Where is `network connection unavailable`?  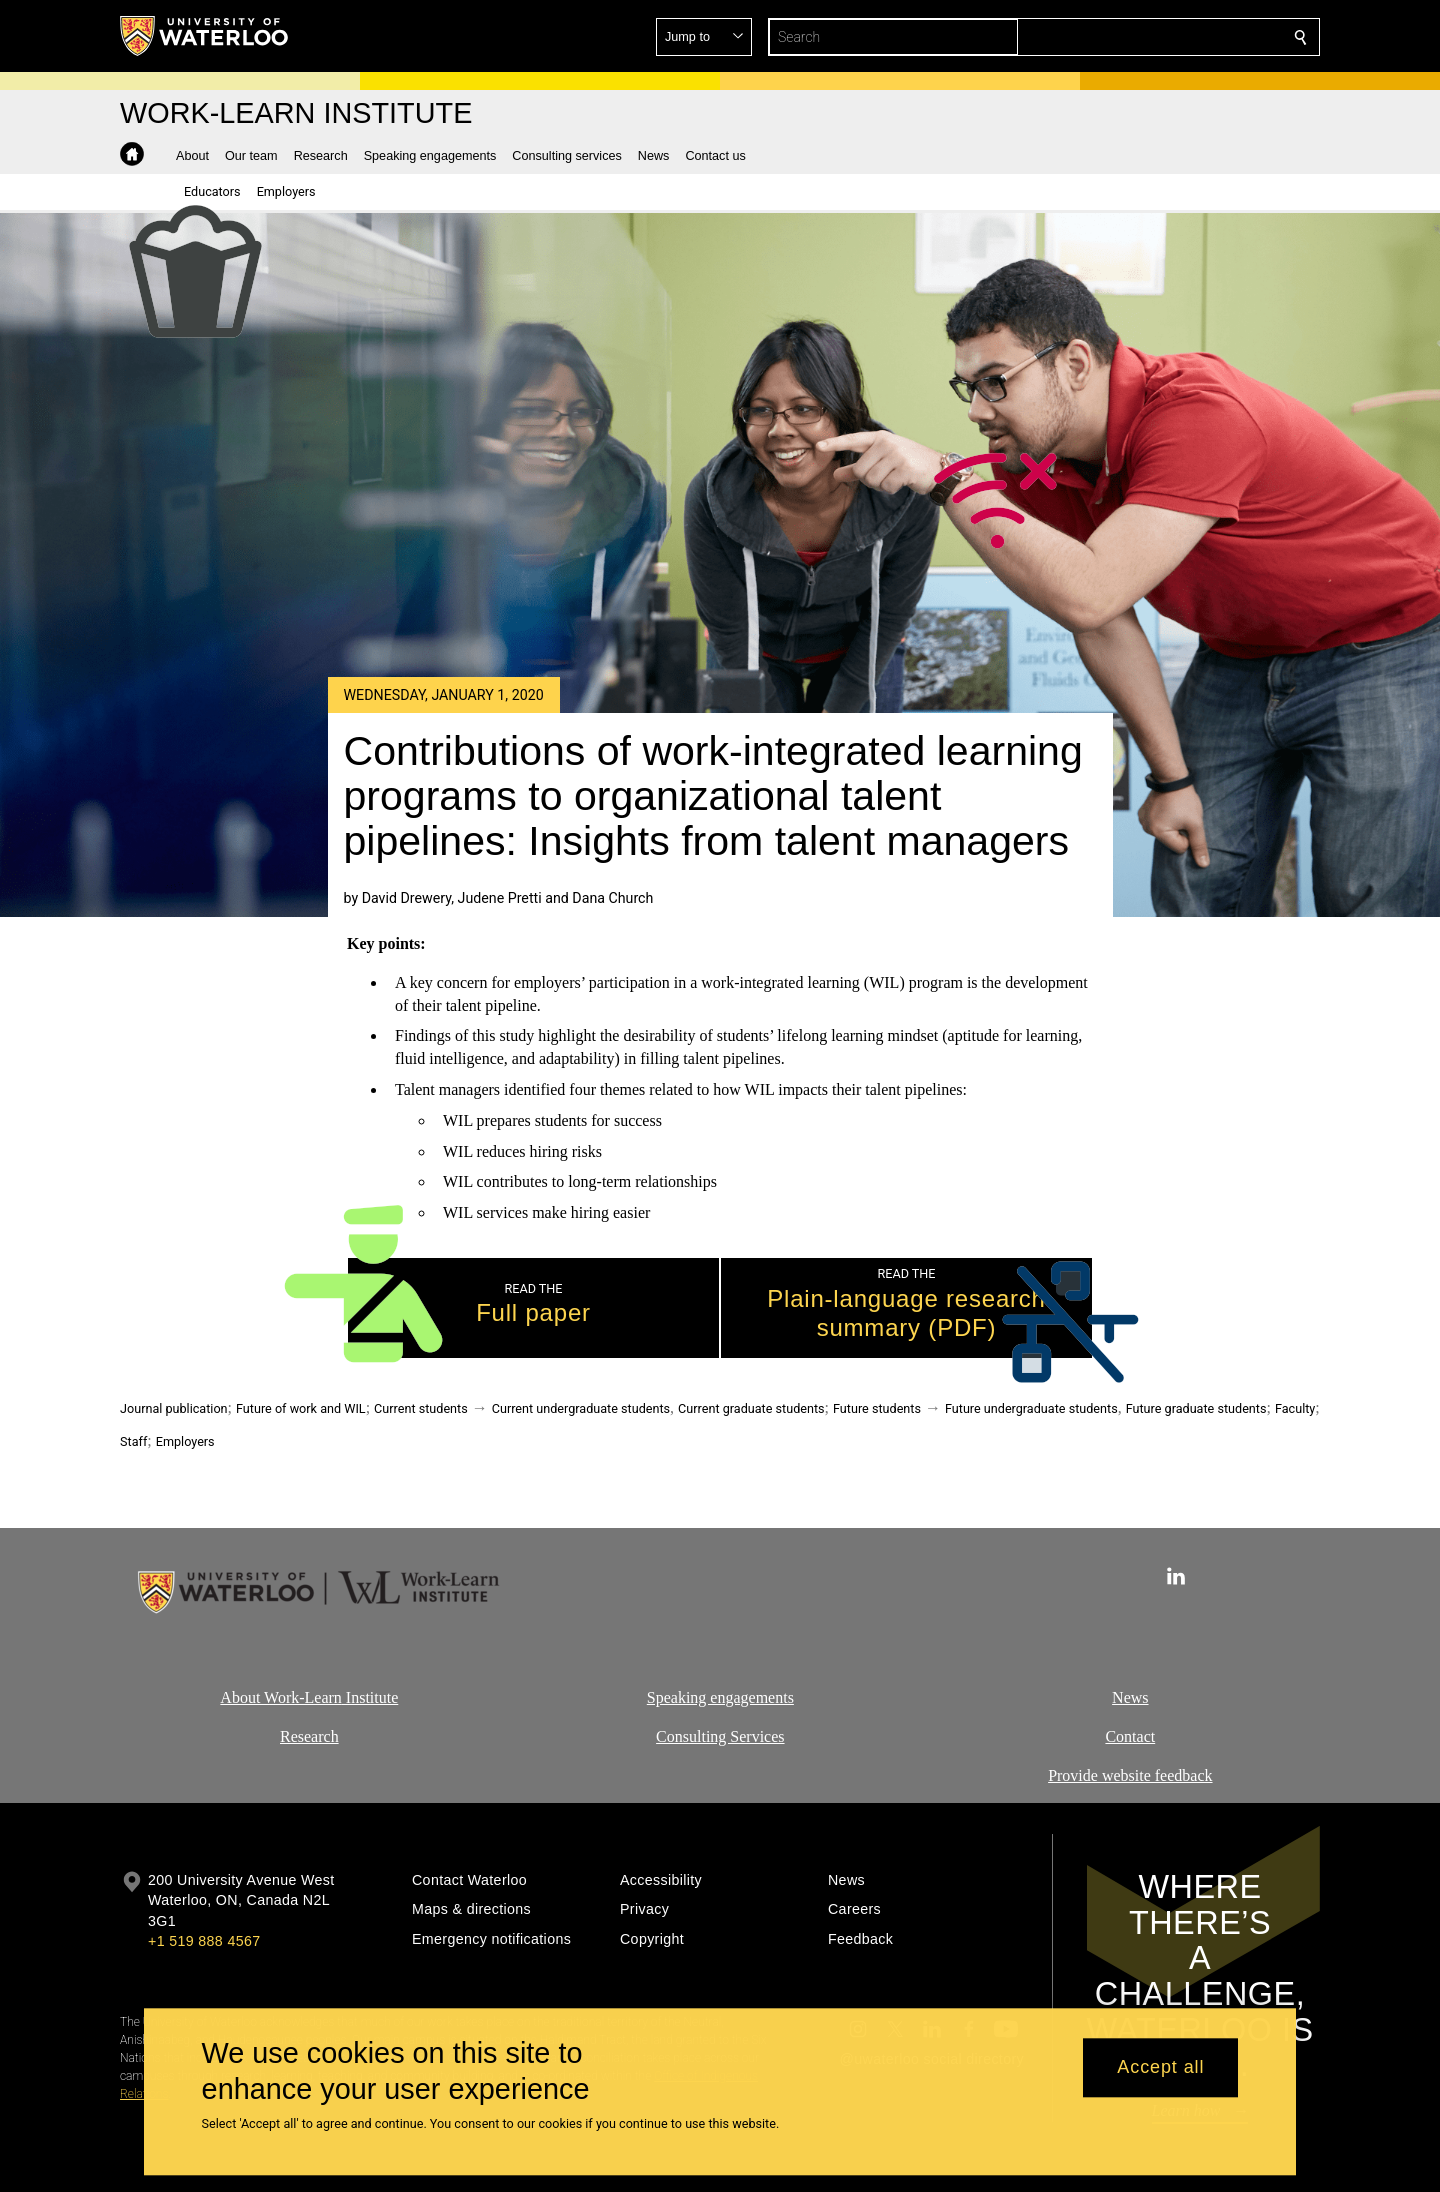 network connection unavailable is located at coordinates (1070, 1324).